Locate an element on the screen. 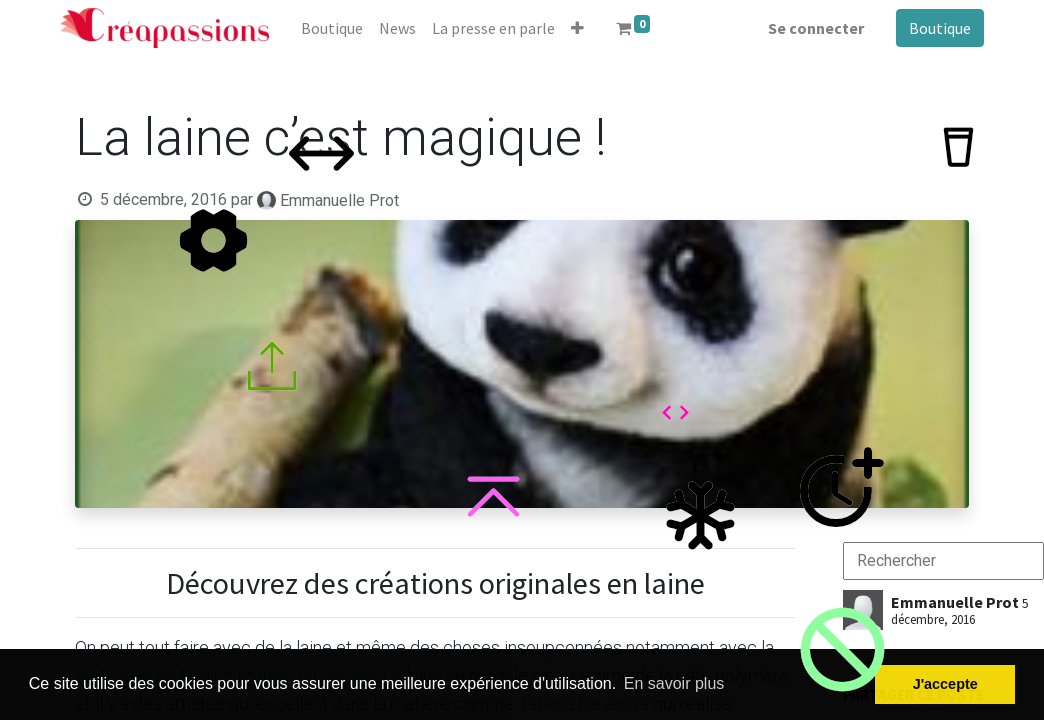  upload a file or document is located at coordinates (272, 368).